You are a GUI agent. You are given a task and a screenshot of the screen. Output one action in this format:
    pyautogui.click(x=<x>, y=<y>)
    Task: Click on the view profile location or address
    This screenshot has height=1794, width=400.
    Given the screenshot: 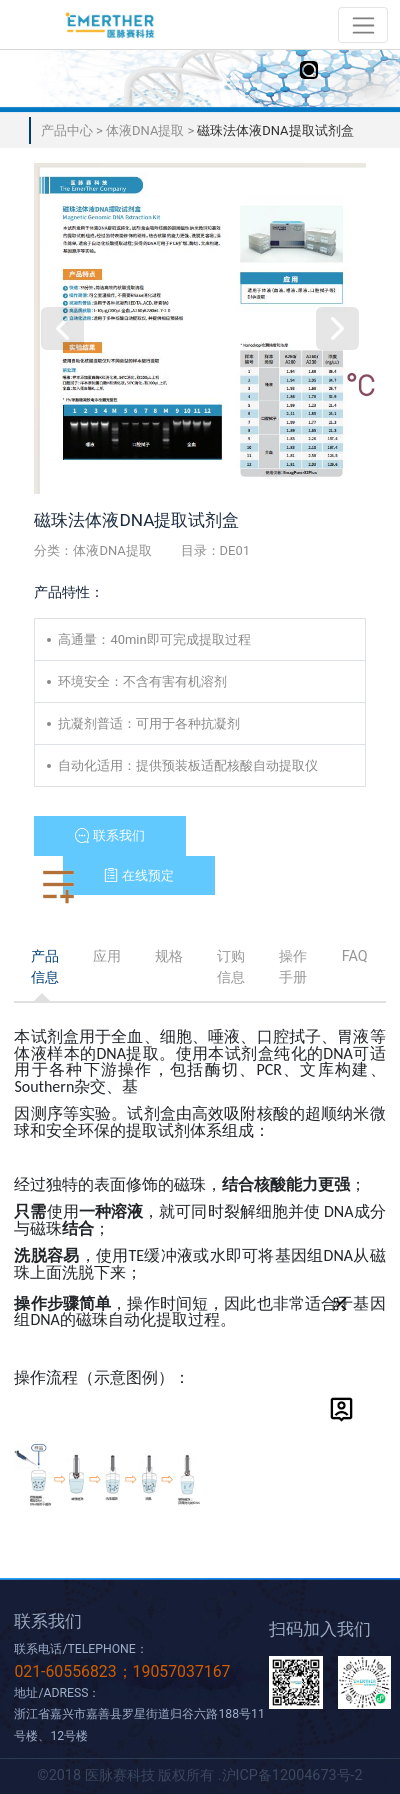 What is the action you would take?
    pyautogui.click(x=341, y=1408)
    